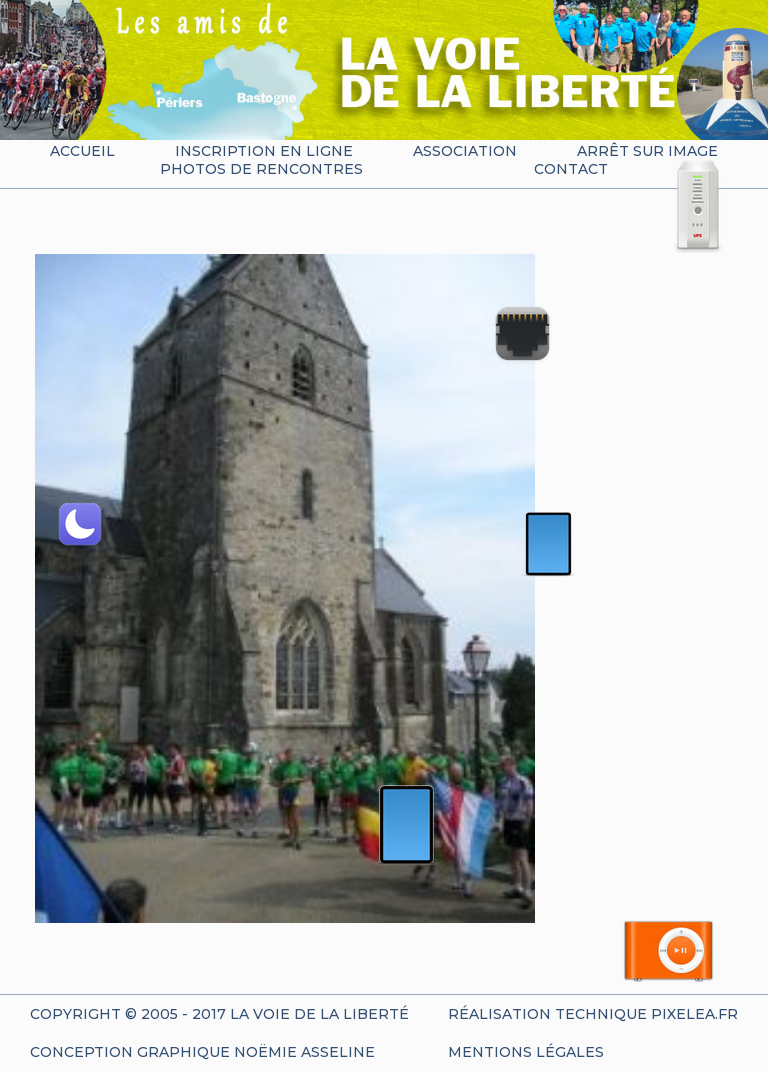 This screenshot has width=768, height=1071. What do you see at coordinates (522, 333) in the screenshot?
I see `ethernet port connection settings` at bounding box center [522, 333].